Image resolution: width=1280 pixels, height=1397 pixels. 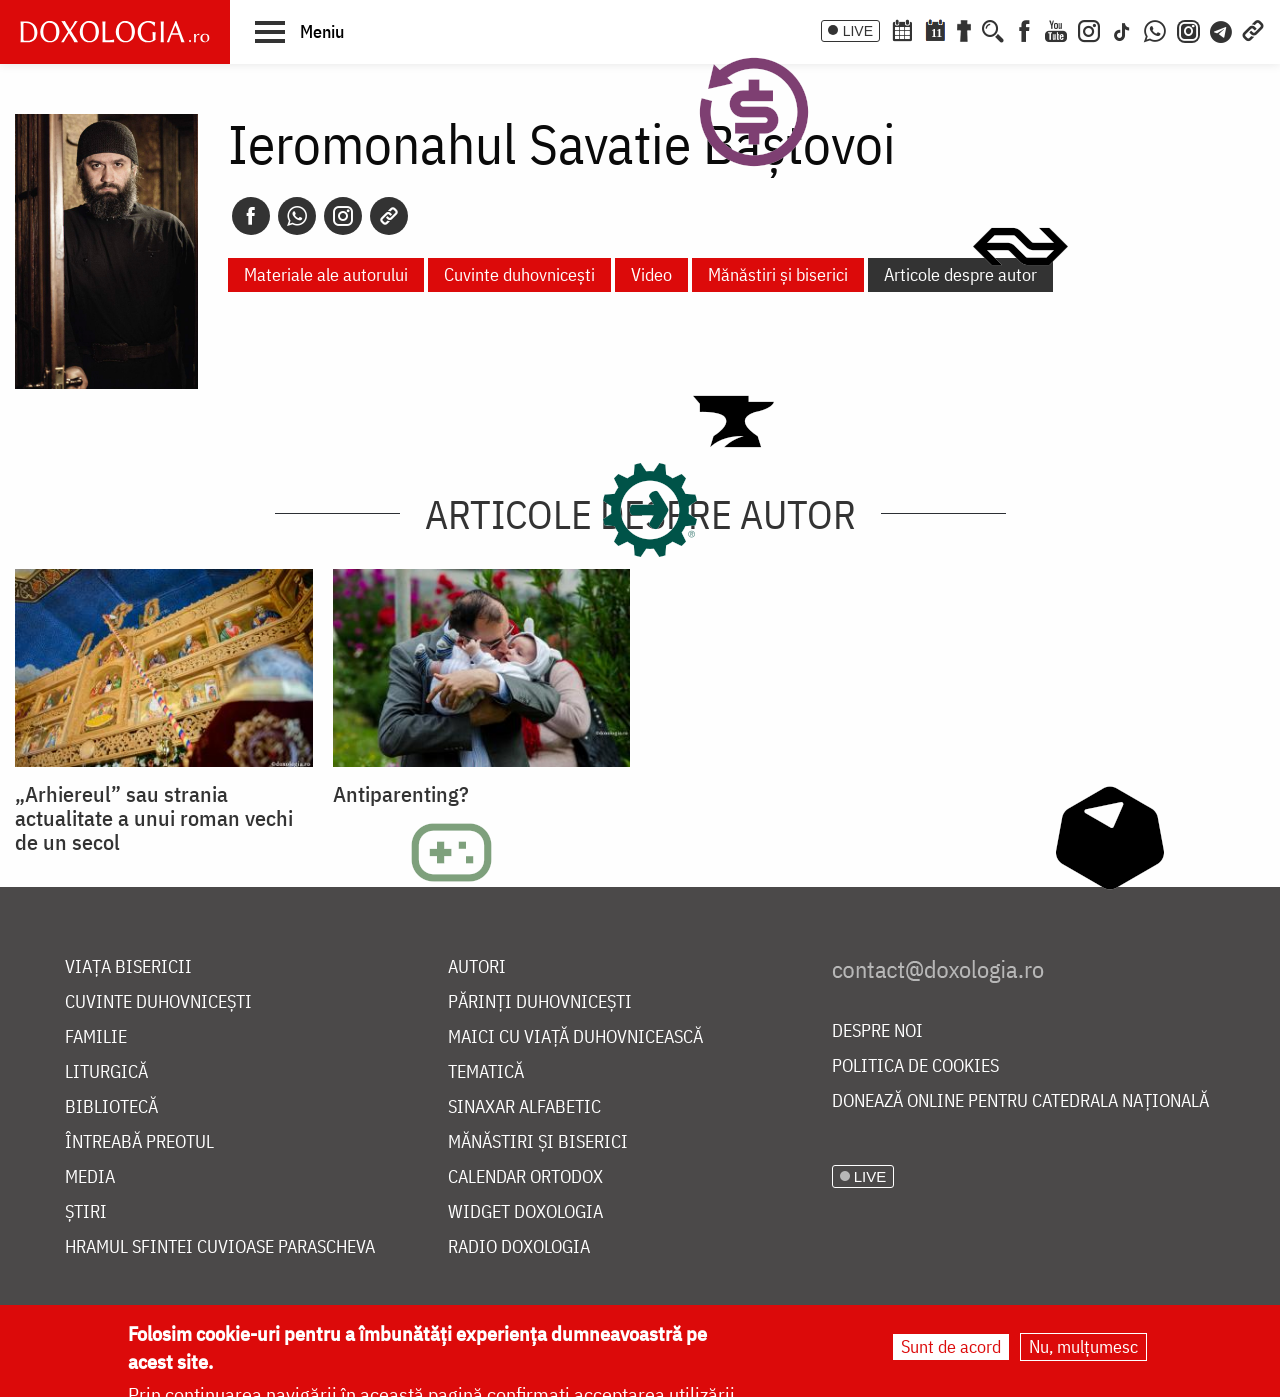 What do you see at coordinates (1020, 246) in the screenshot?
I see `open the Nederlandse Spoorwegen (NS) Dutch railways app` at bounding box center [1020, 246].